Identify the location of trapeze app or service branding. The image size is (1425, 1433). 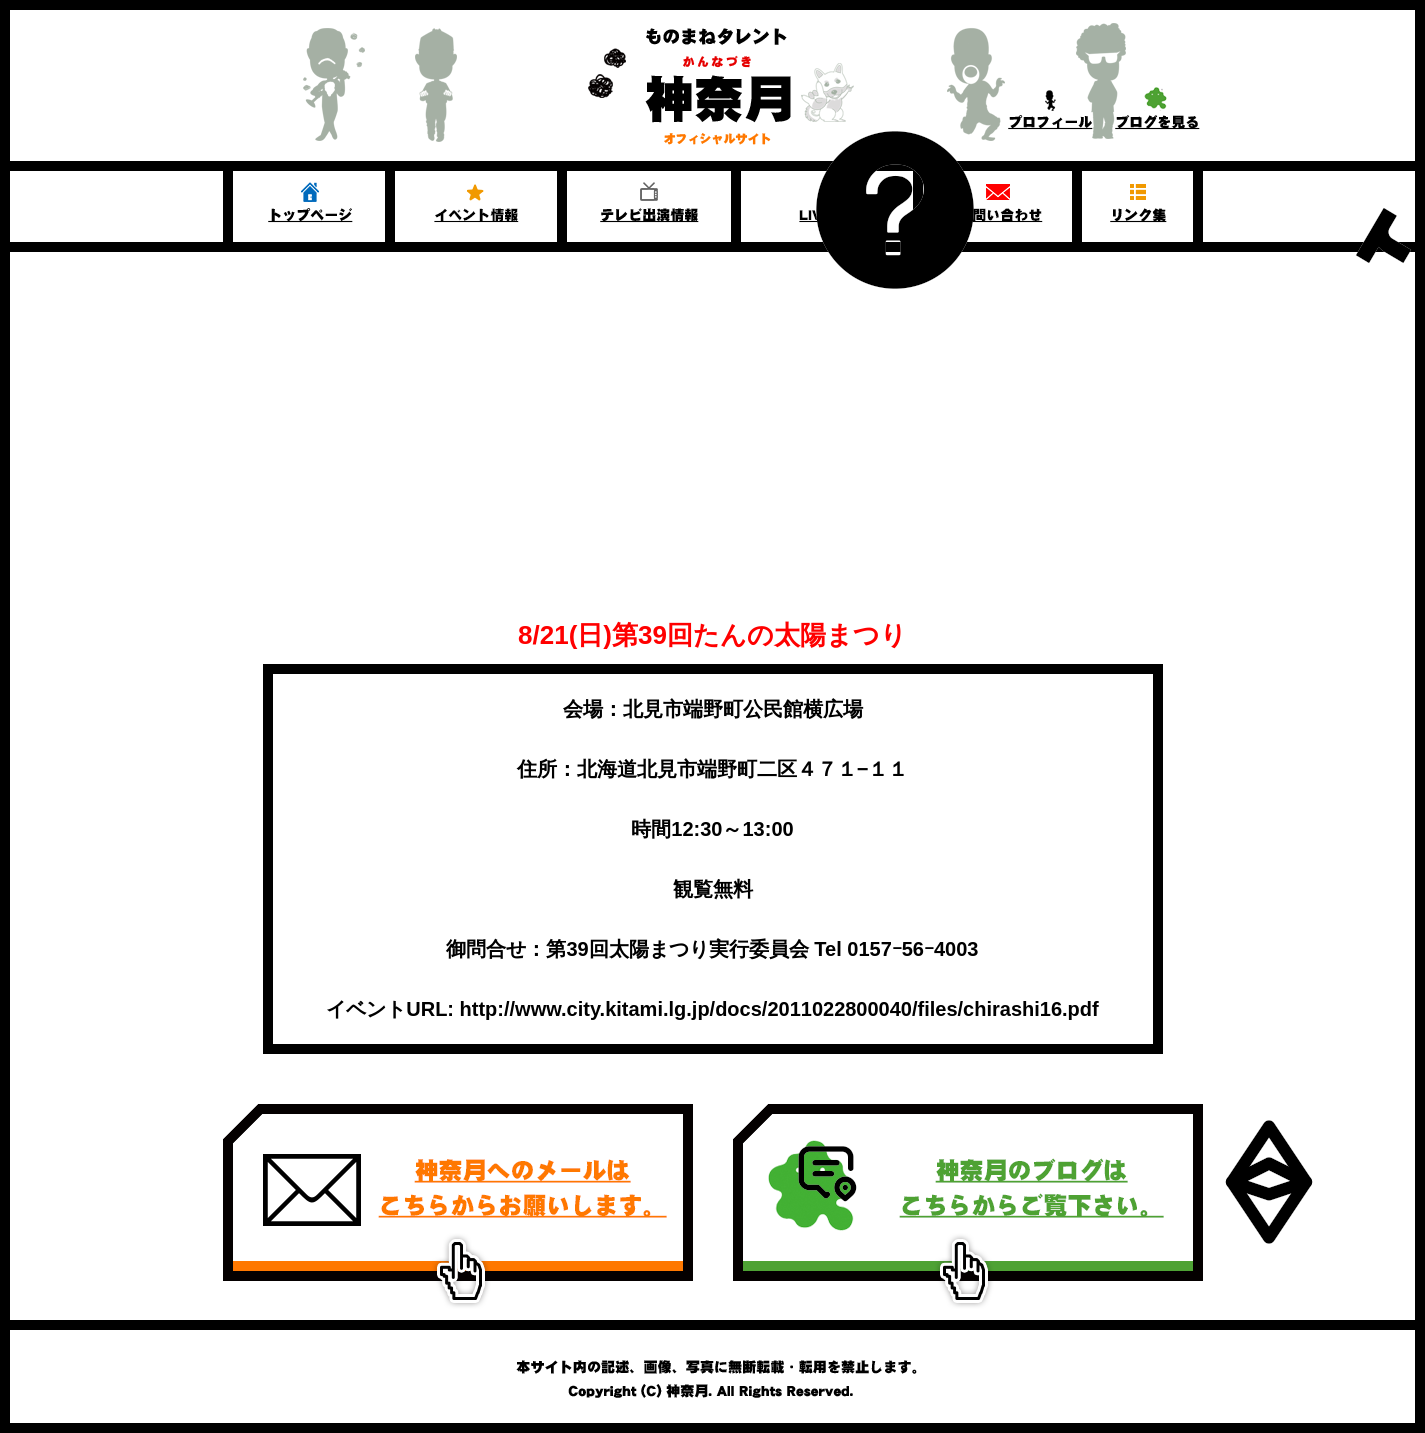
(1383, 235).